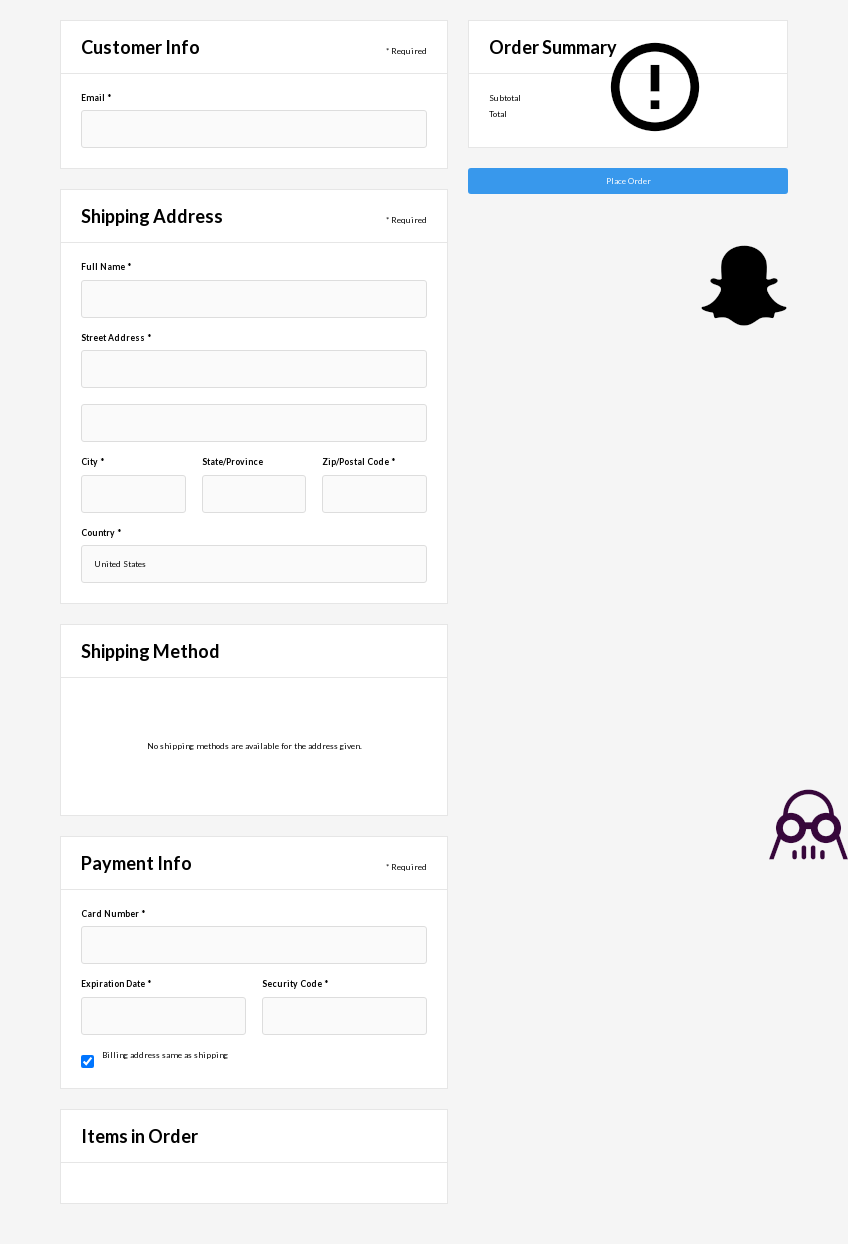 The height and width of the screenshot is (1244, 848). I want to click on open Snapchat app, so click(744, 284).